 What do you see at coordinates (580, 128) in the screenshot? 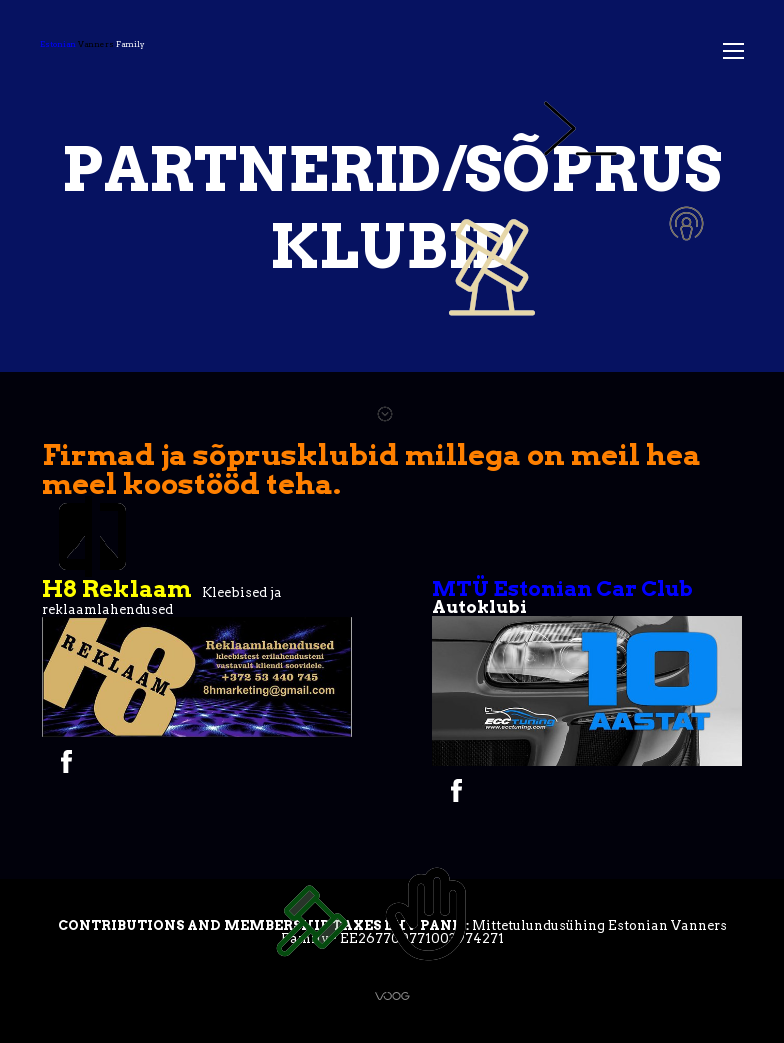
I see `open terminal or command line interface` at bounding box center [580, 128].